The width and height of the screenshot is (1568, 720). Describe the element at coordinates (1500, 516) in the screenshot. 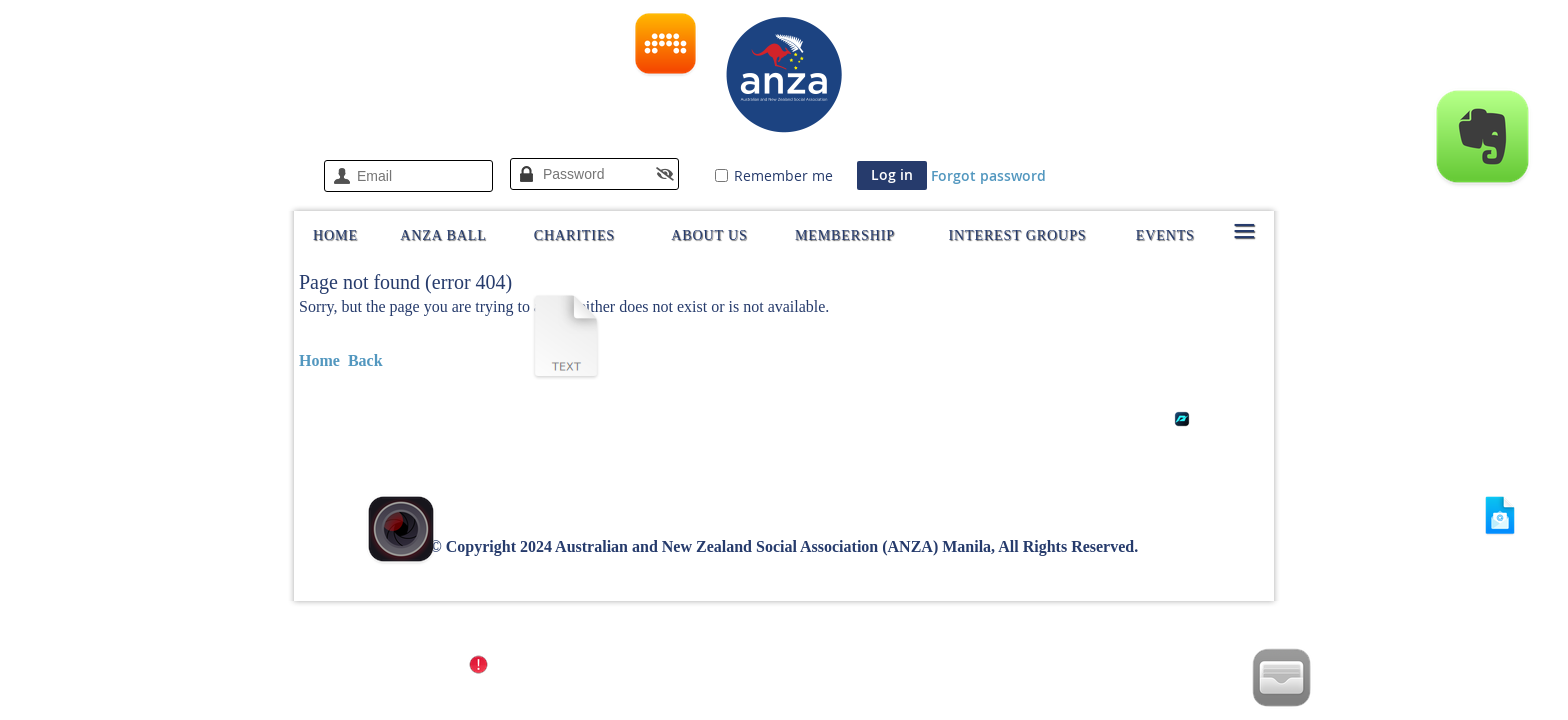

I see `an email message file or .eml attachment` at that location.